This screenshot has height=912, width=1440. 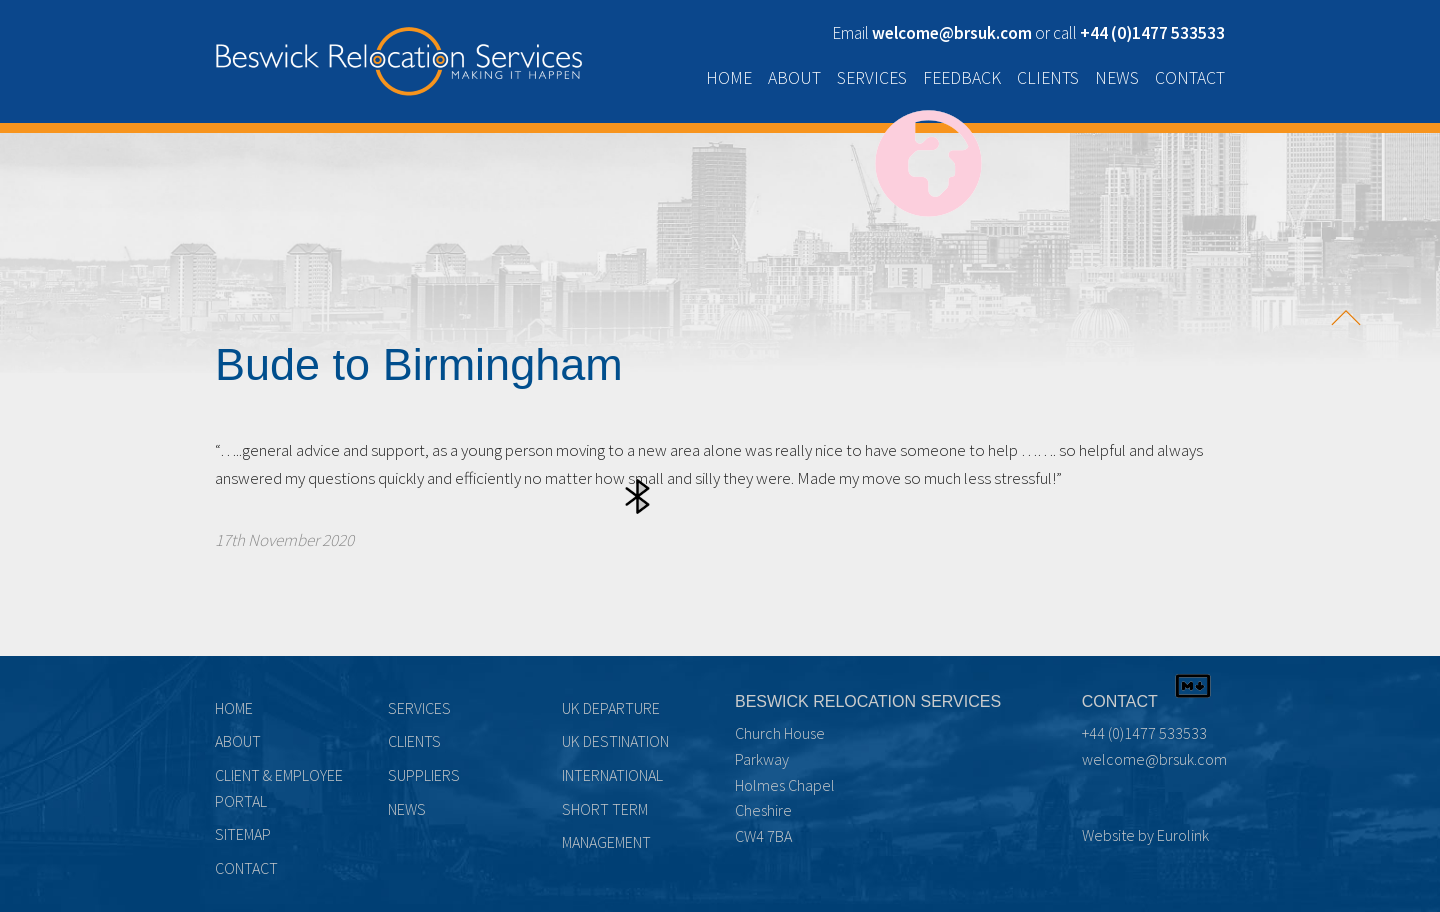 I want to click on view africa region settings, so click(x=928, y=163).